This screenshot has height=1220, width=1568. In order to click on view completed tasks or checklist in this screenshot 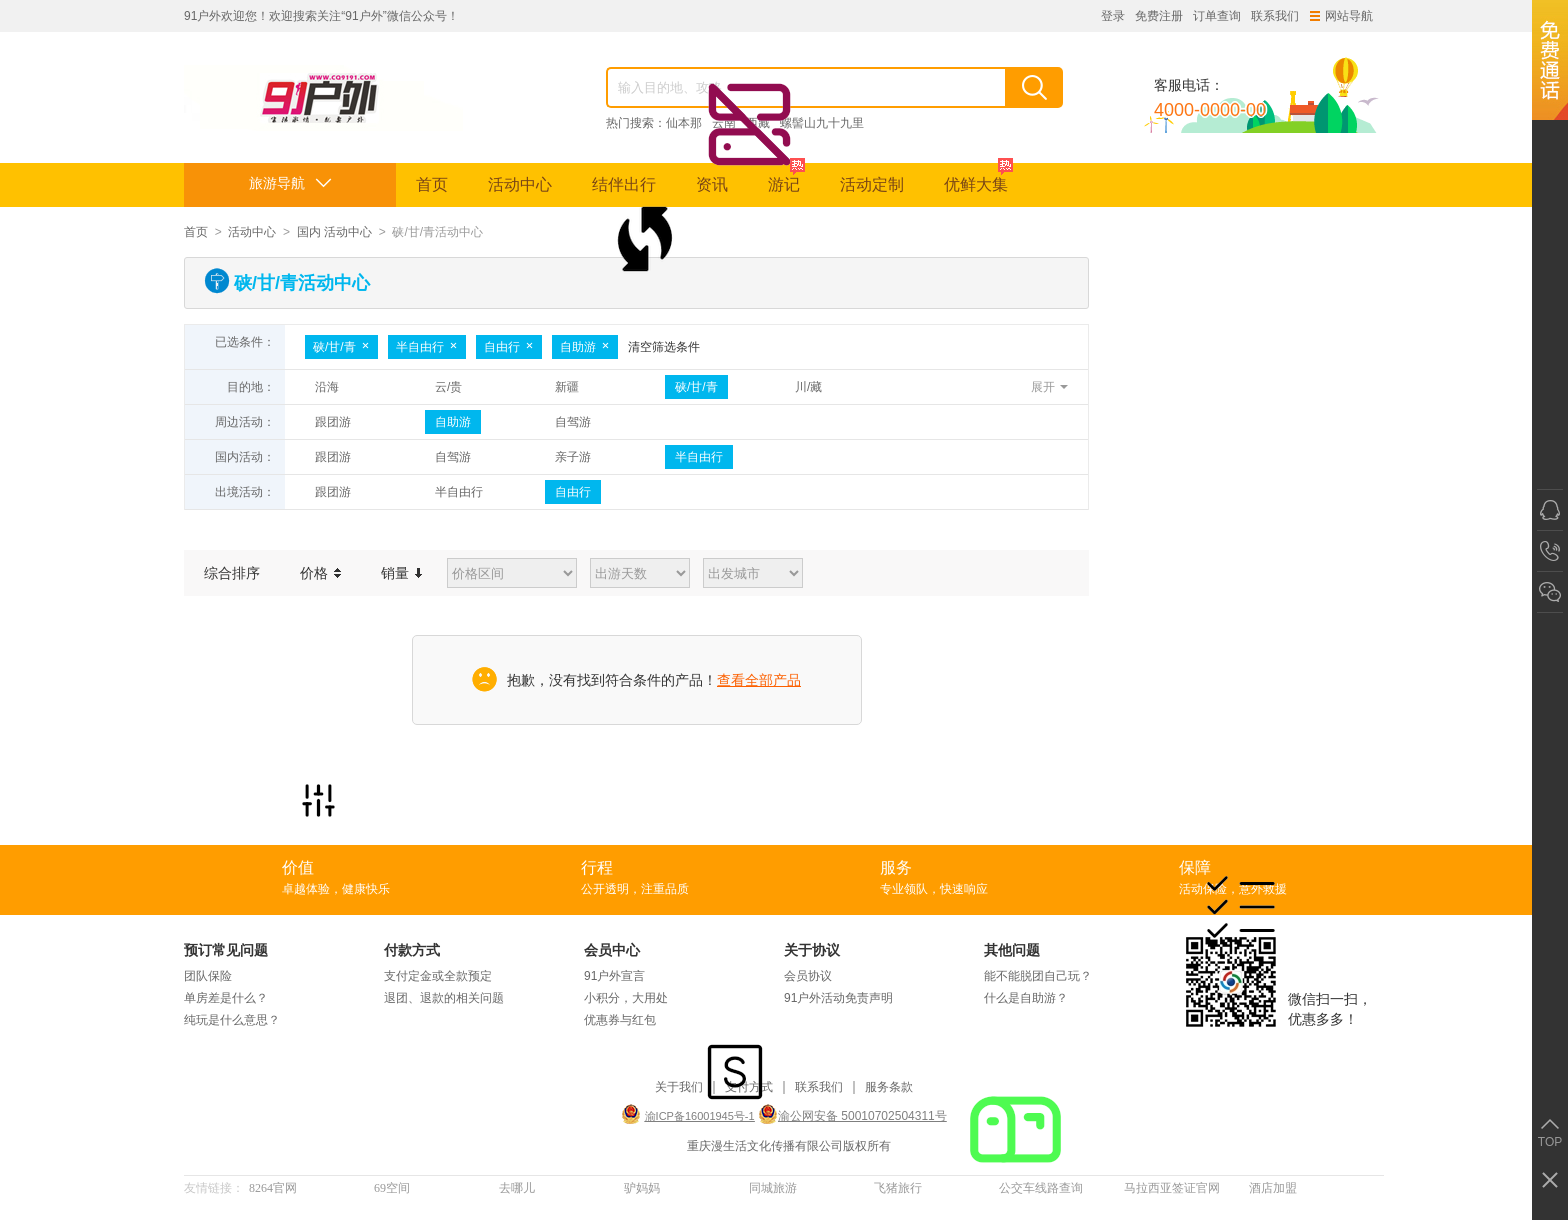, I will do `click(1241, 907)`.